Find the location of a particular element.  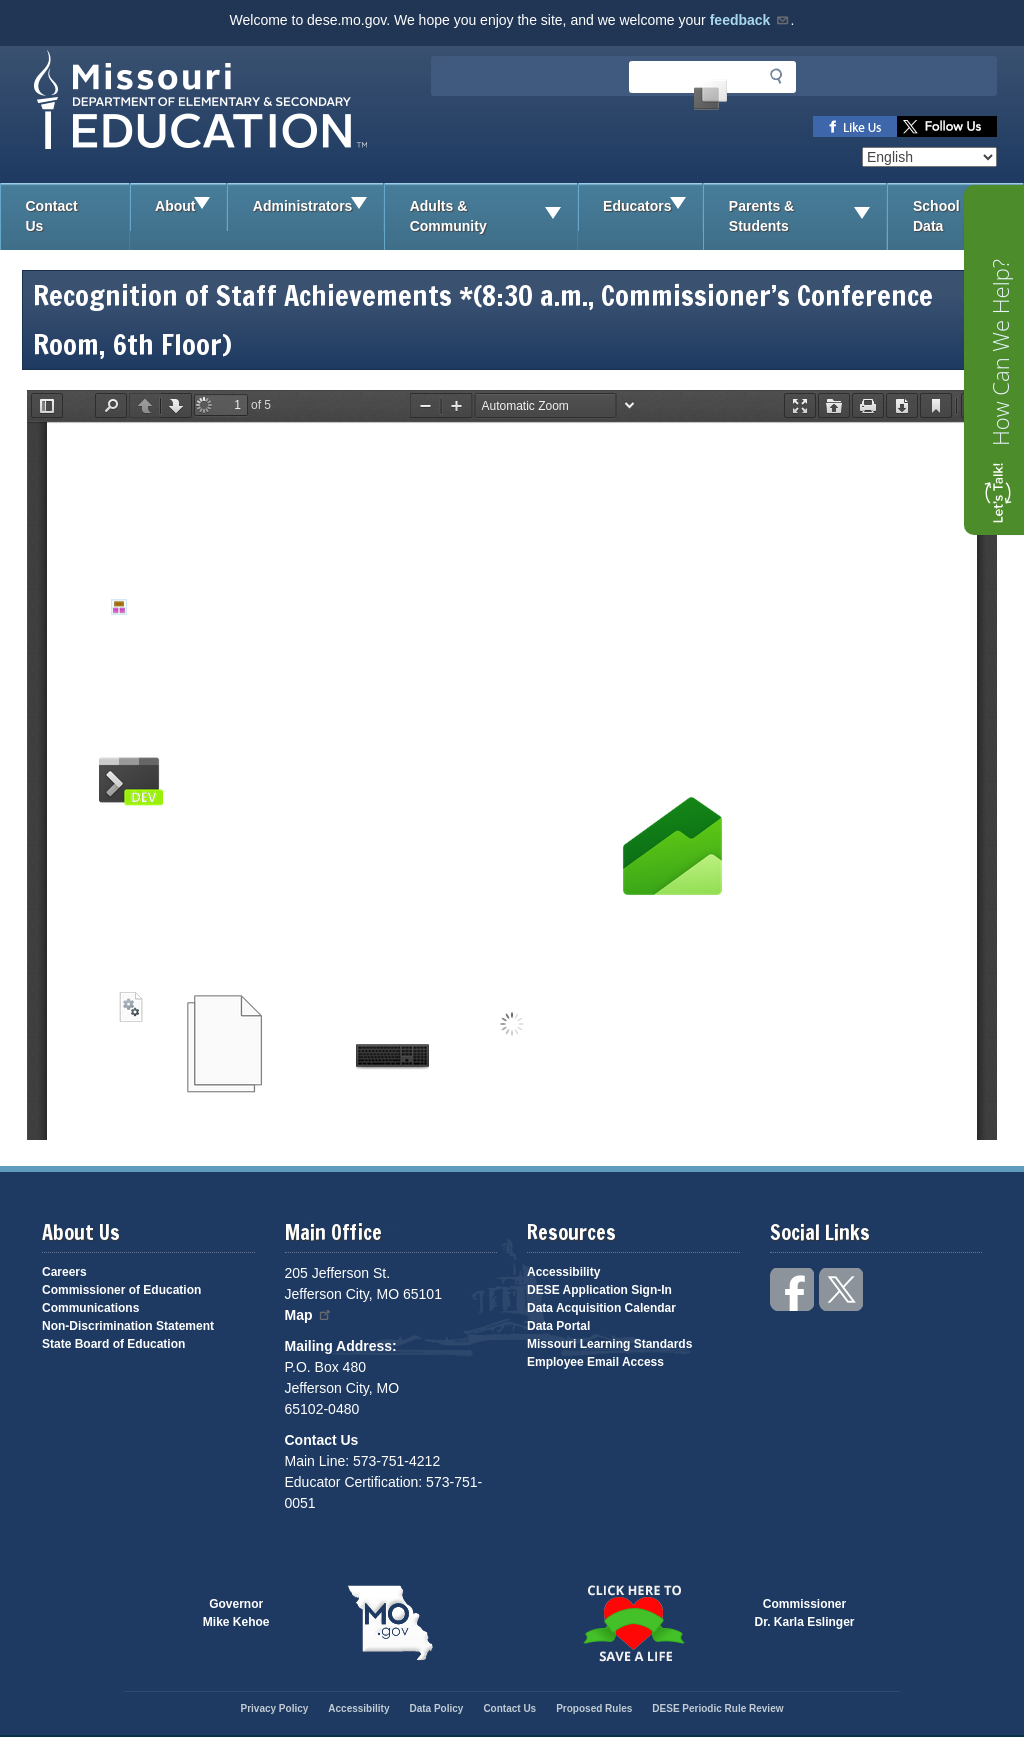

indicates extended keyboard connected via bluetooth is located at coordinates (392, 1055).